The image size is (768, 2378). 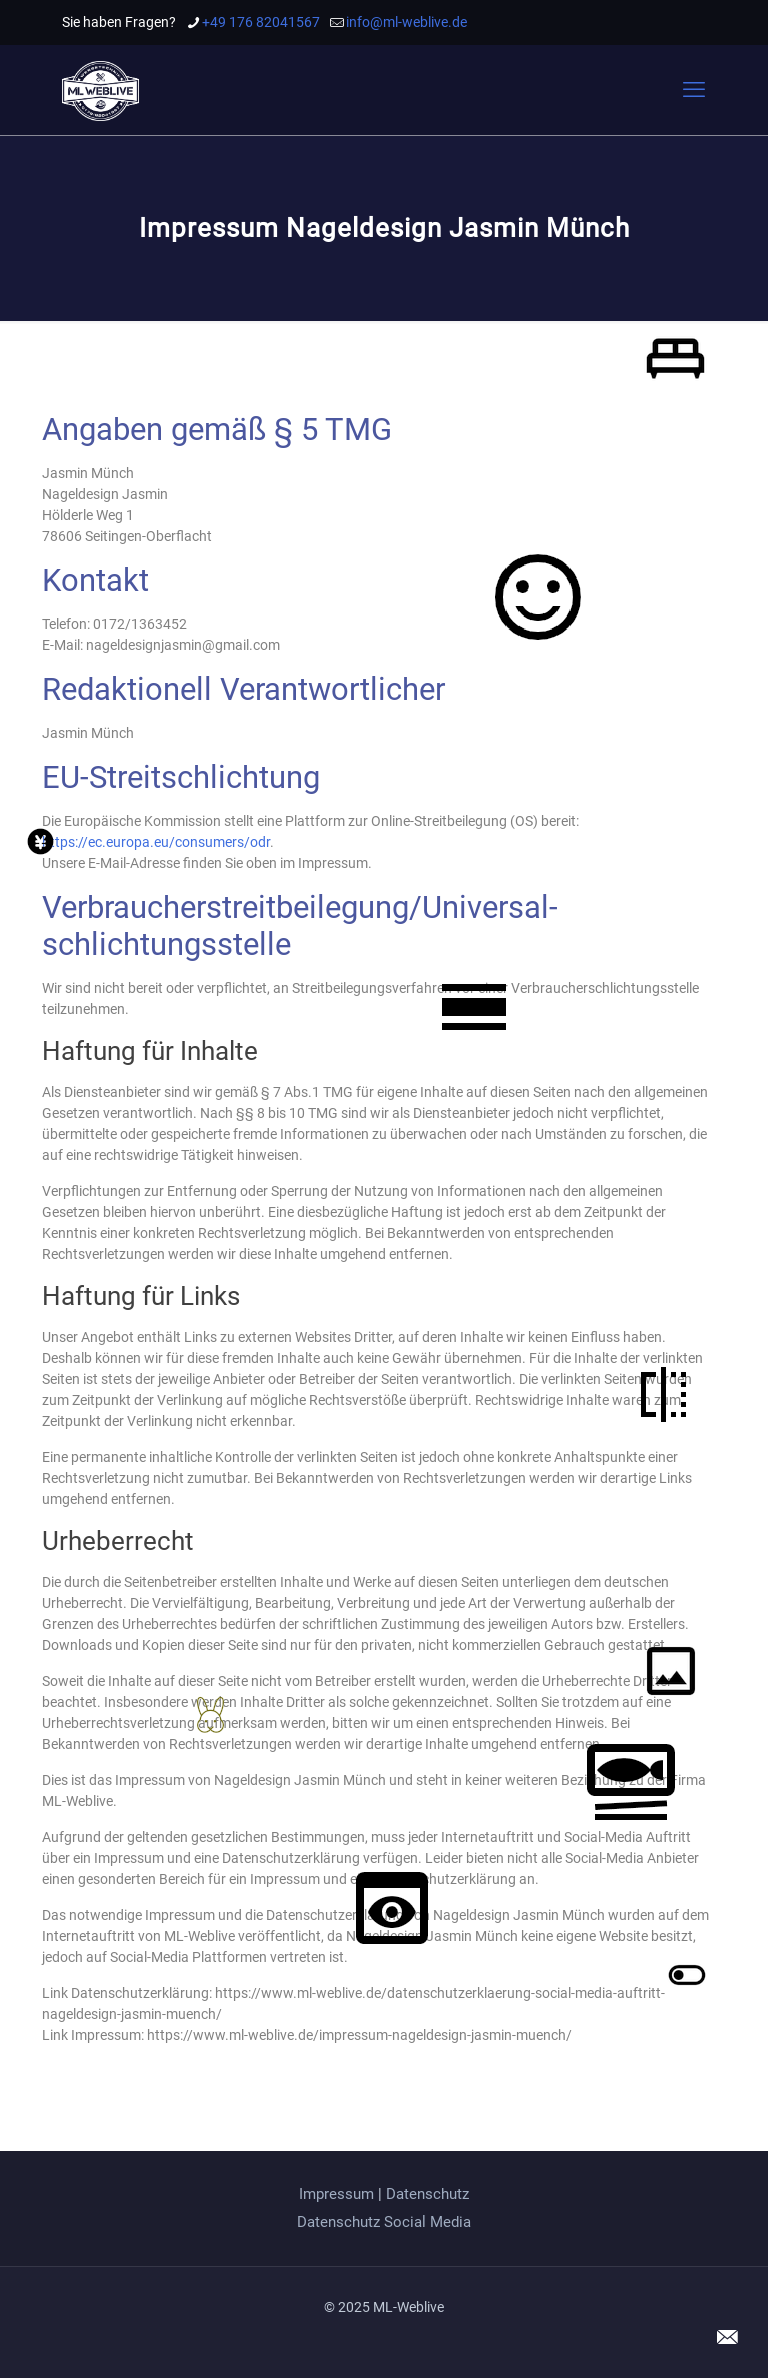 I want to click on insert an image into your document, so click(x=671, y=1671).